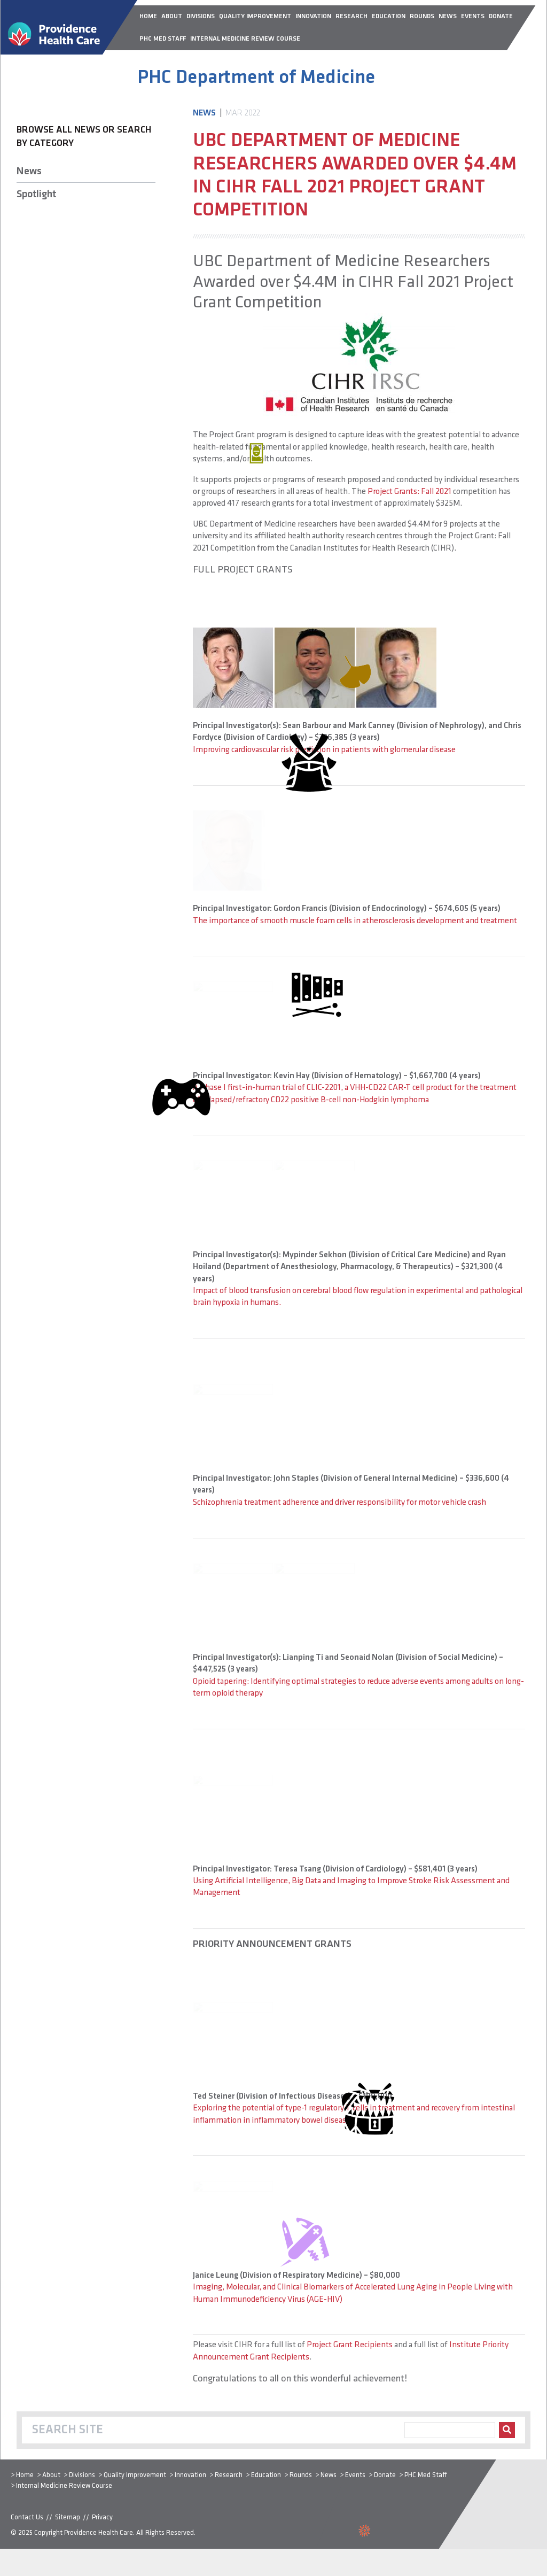  I want to click on open gaming or play games section, so click(181, 1097).